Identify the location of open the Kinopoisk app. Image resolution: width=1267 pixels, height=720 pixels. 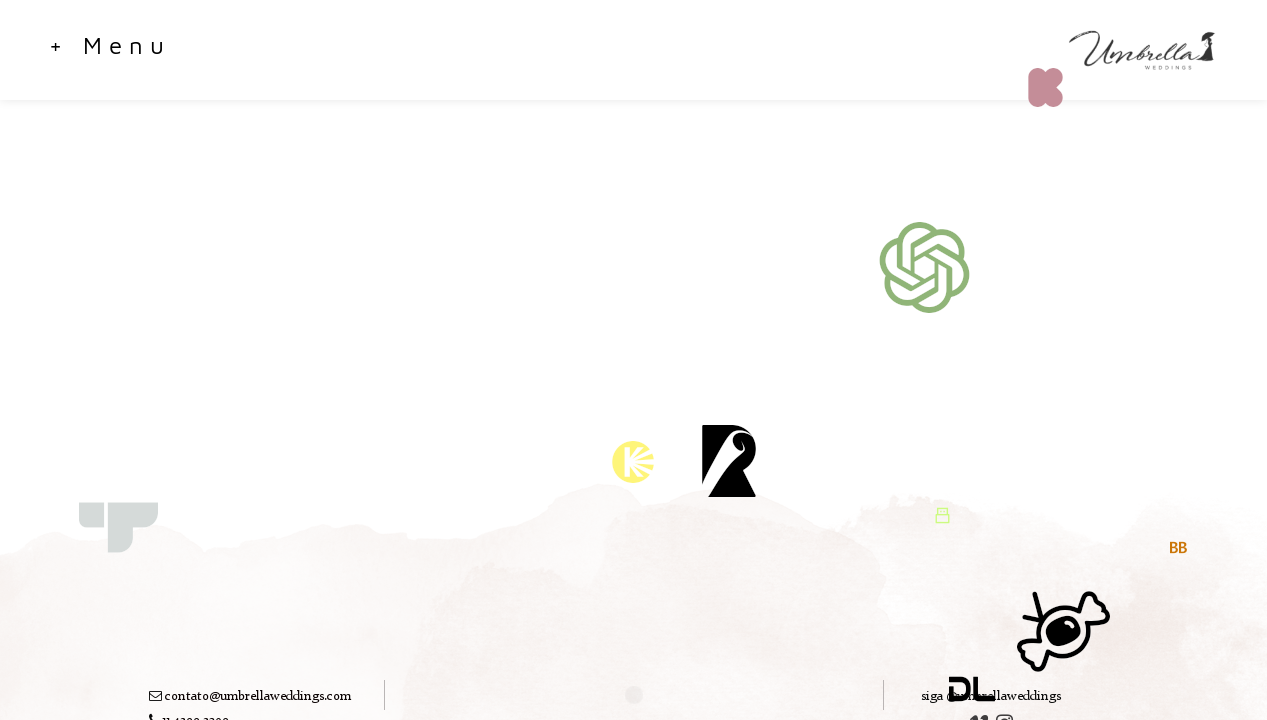
(633, 462).